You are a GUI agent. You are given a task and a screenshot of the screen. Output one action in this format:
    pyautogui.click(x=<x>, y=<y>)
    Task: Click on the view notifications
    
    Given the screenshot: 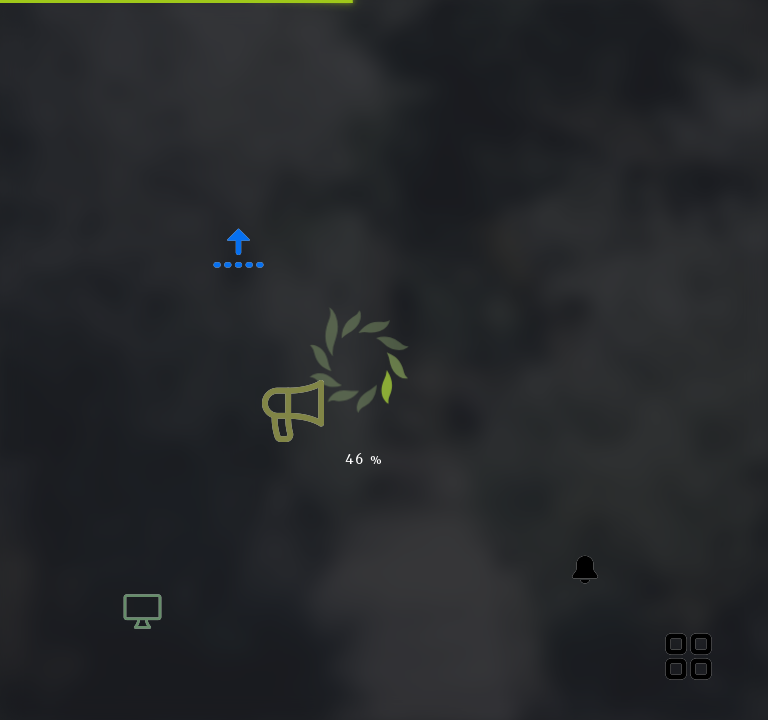 What is the action you would take?
    pyautogui.click(x=585, y=570)
    